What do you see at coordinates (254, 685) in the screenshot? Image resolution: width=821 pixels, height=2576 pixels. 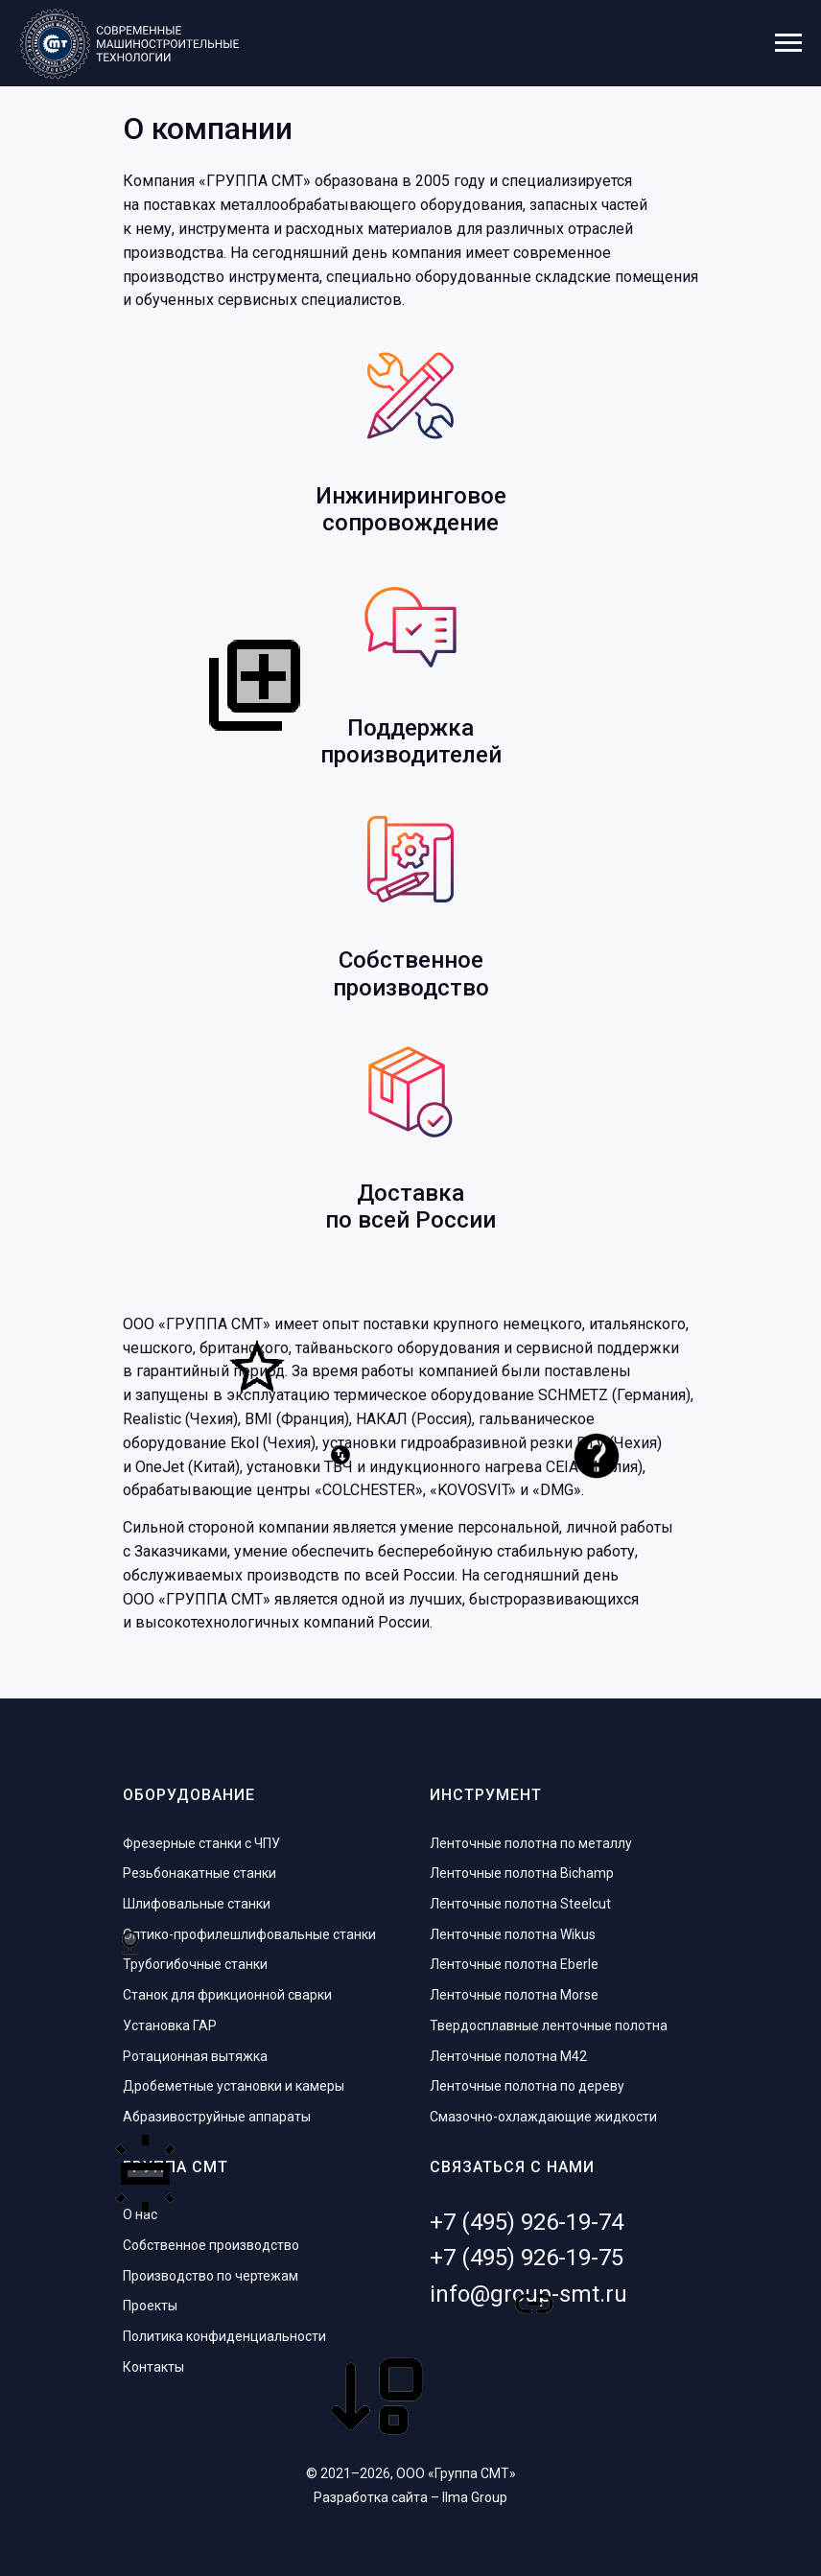 I see `add item to queue or playlist` at bounding box center [254, 685].